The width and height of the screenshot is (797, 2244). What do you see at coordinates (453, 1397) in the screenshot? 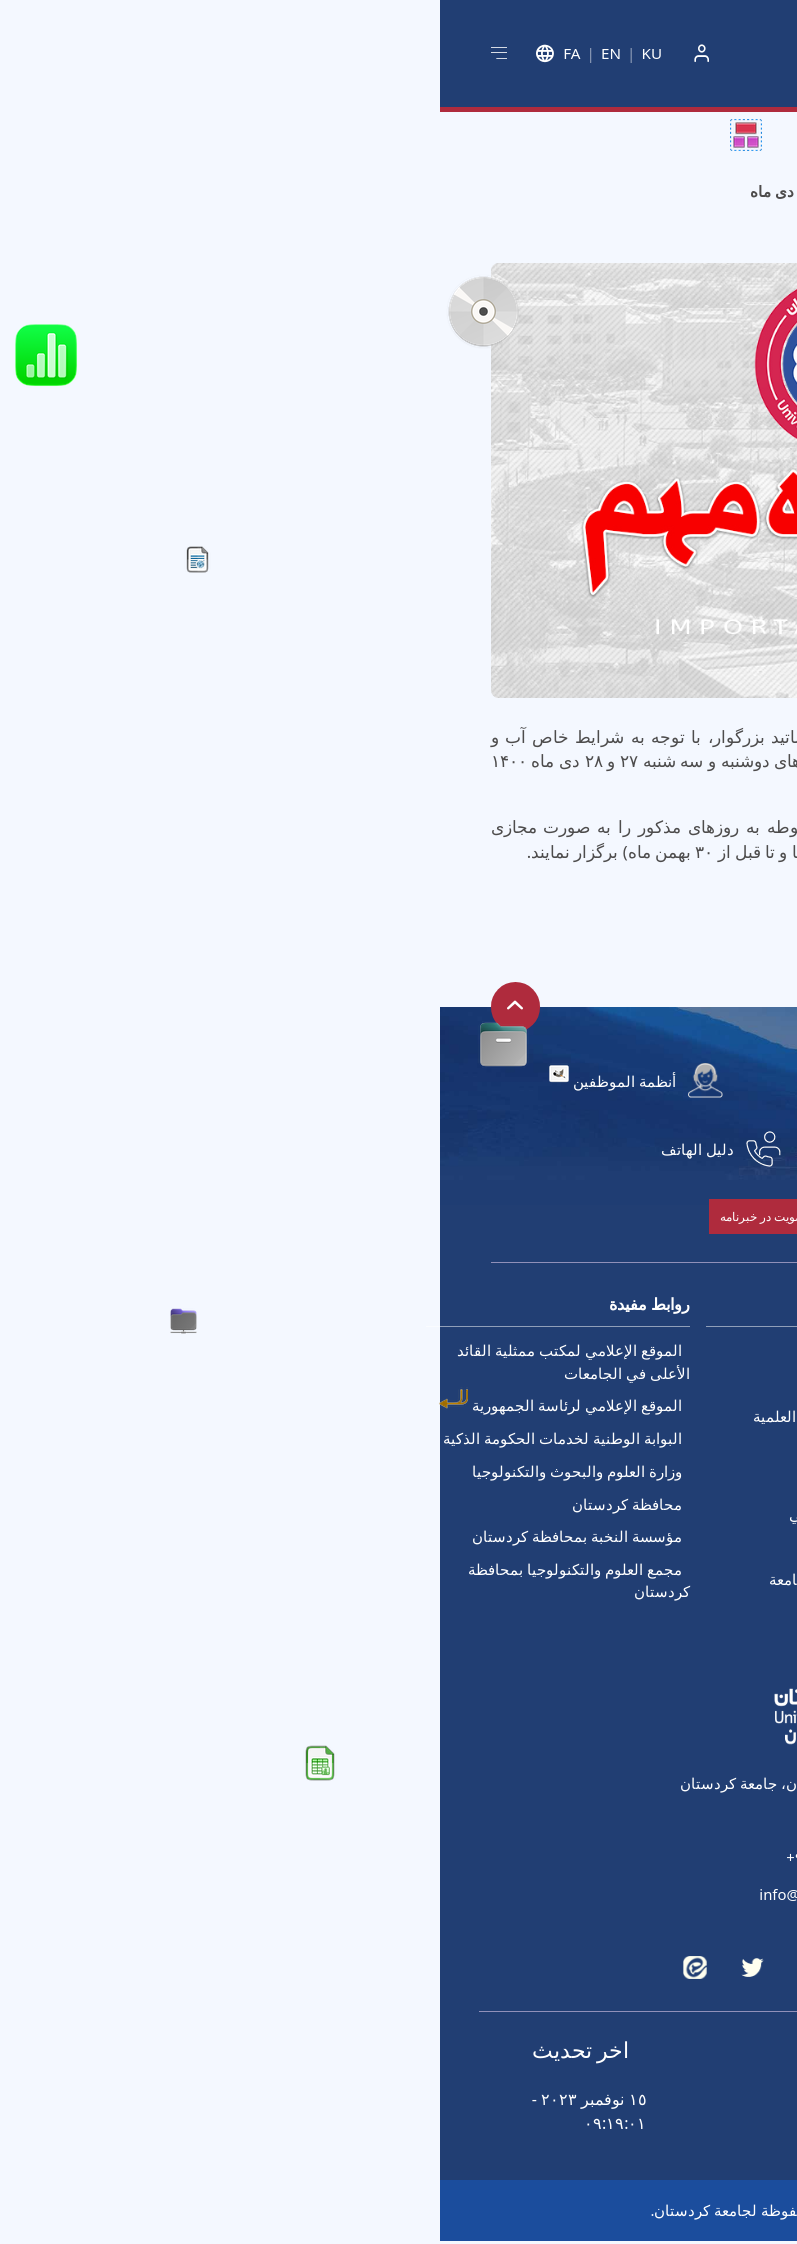
I see `reply to all recipients in an email thread` at bounding box center [453, 1397].